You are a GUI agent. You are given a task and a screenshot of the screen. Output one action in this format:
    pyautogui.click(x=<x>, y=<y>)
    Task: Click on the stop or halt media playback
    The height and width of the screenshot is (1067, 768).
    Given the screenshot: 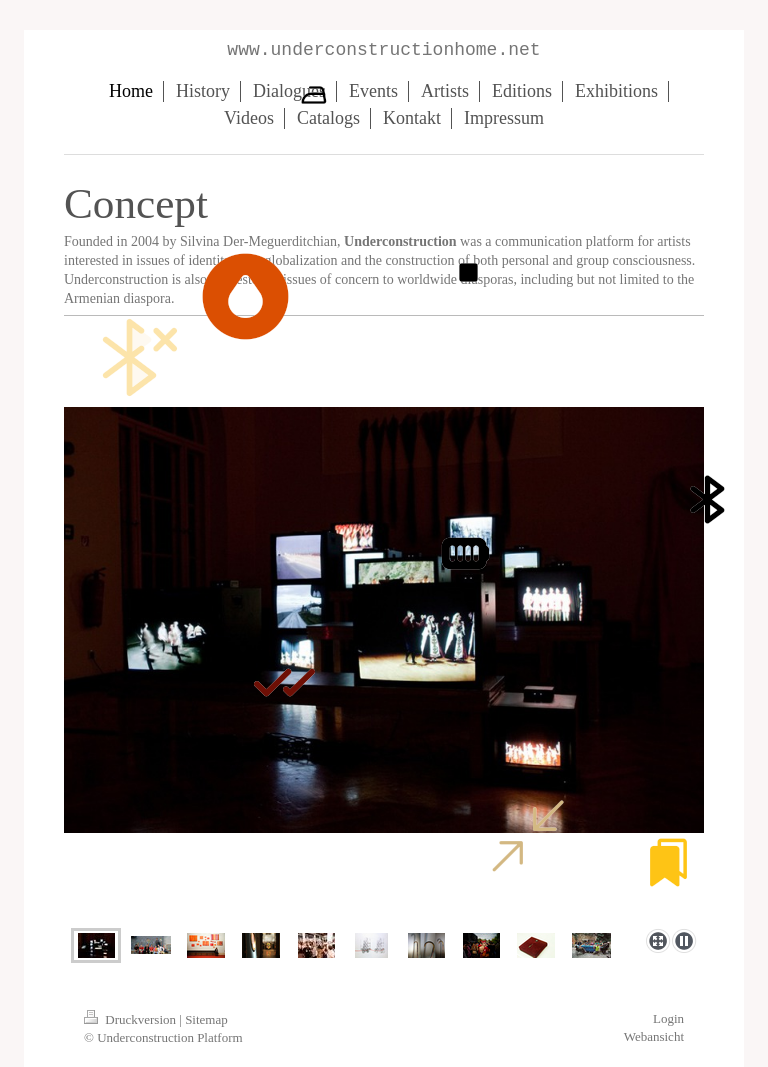 What is the action you would take?
    pyautogui.click(x=468, y=272)
    